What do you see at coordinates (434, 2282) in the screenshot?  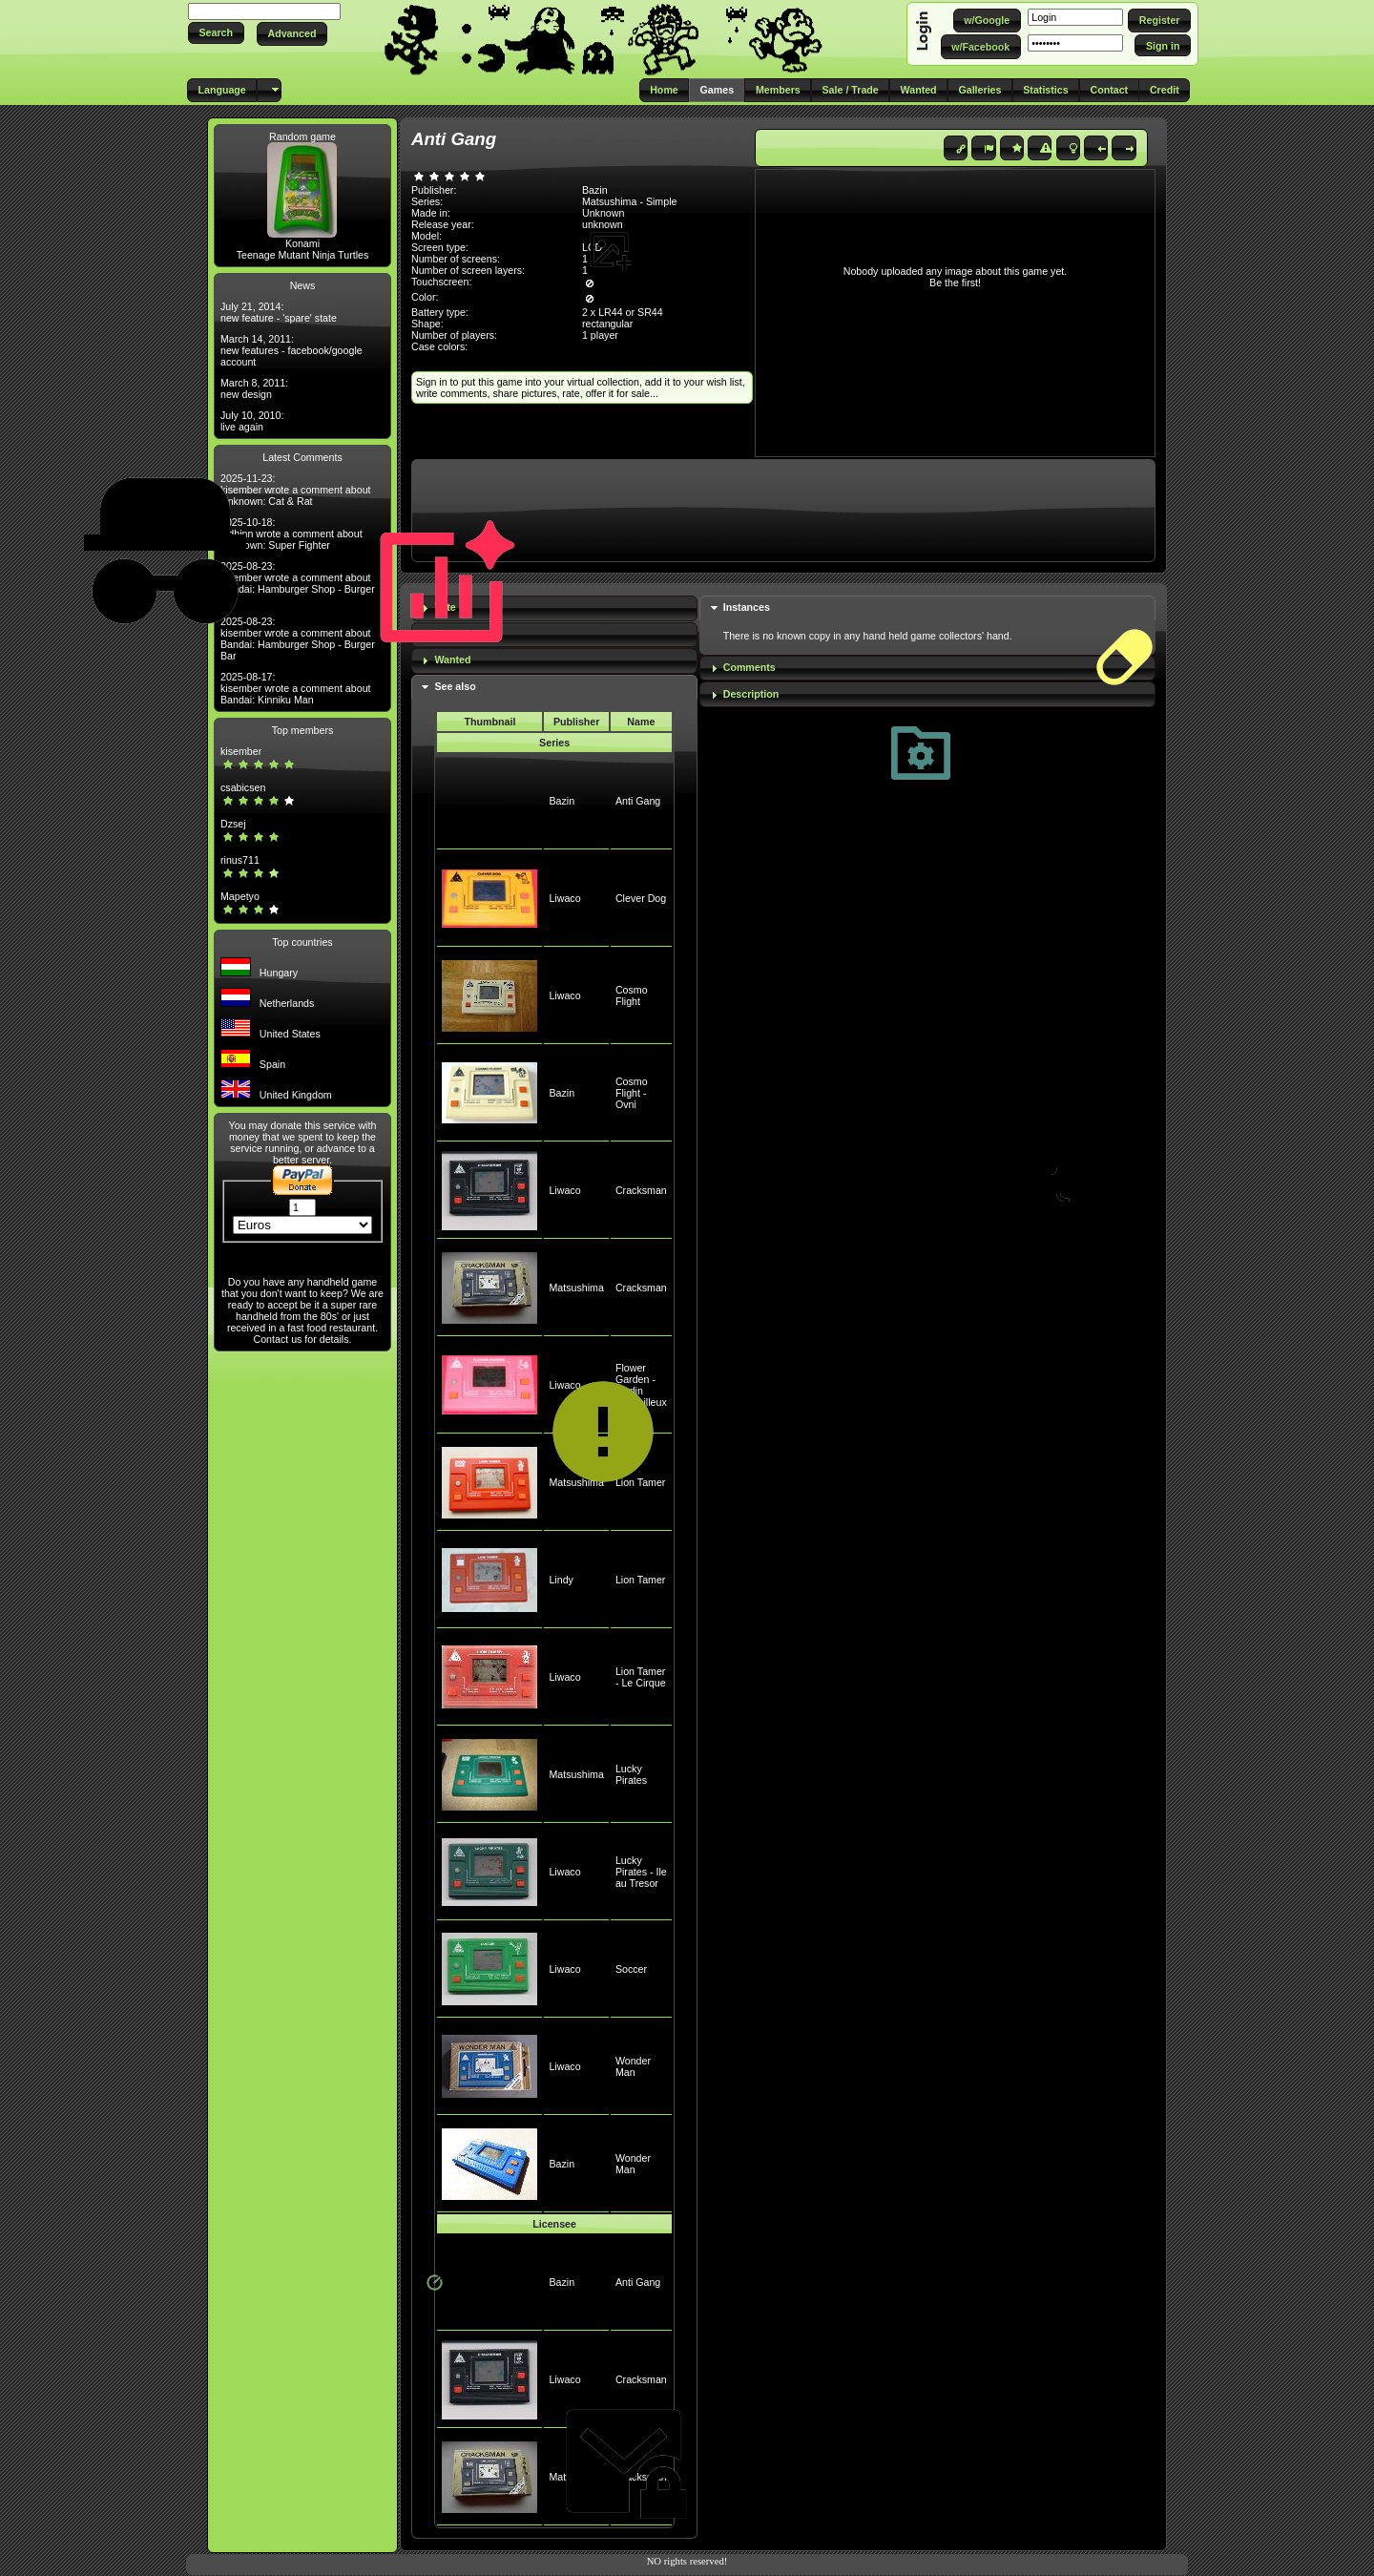 I see `access navigation or compass features` at bounding box center [434, 2282].